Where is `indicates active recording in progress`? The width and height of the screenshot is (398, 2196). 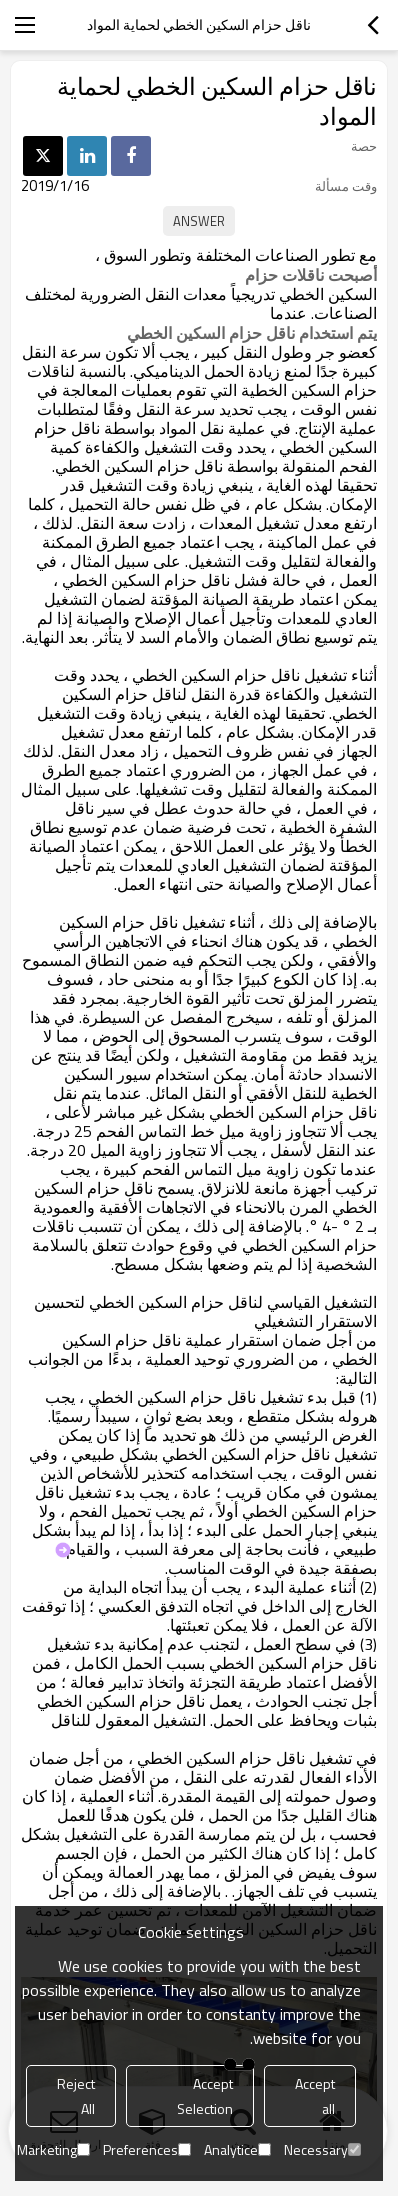
indicates active recording in progress is located at coordinates (239, 2064).